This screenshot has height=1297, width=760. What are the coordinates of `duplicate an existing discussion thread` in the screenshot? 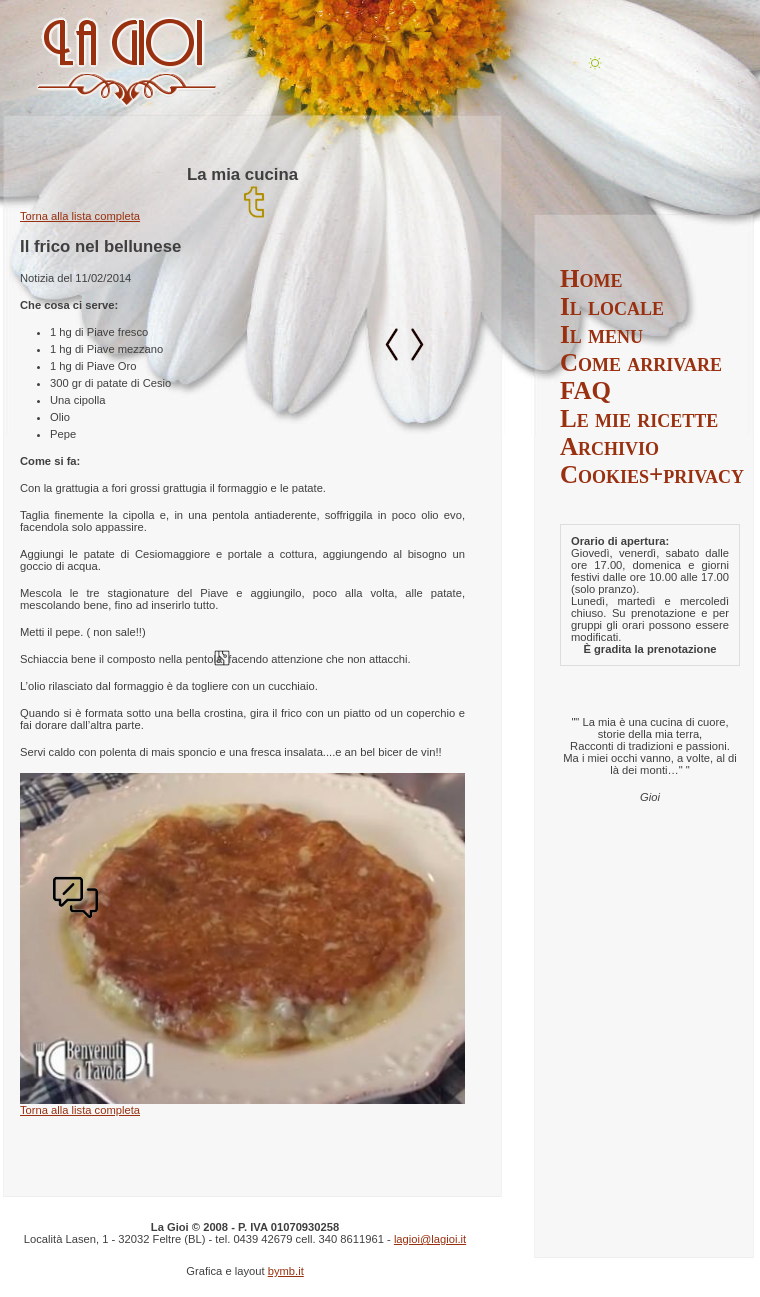 It's located at (75, 897).